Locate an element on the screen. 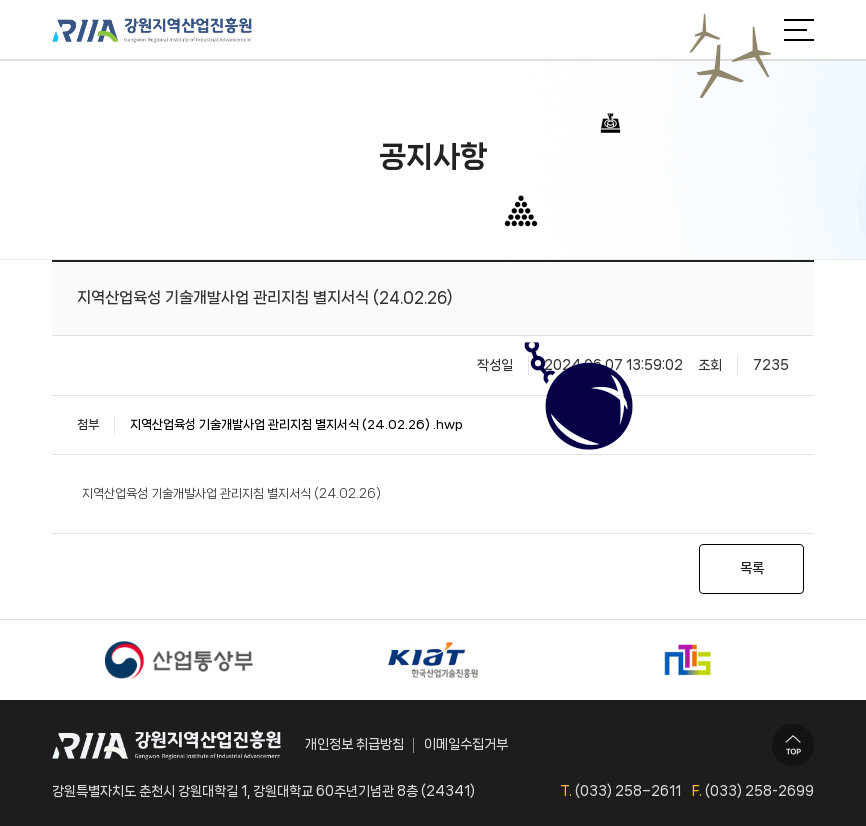 The image size is (866, 826). demolish or destroy an item is located at coordinates (579, 396).